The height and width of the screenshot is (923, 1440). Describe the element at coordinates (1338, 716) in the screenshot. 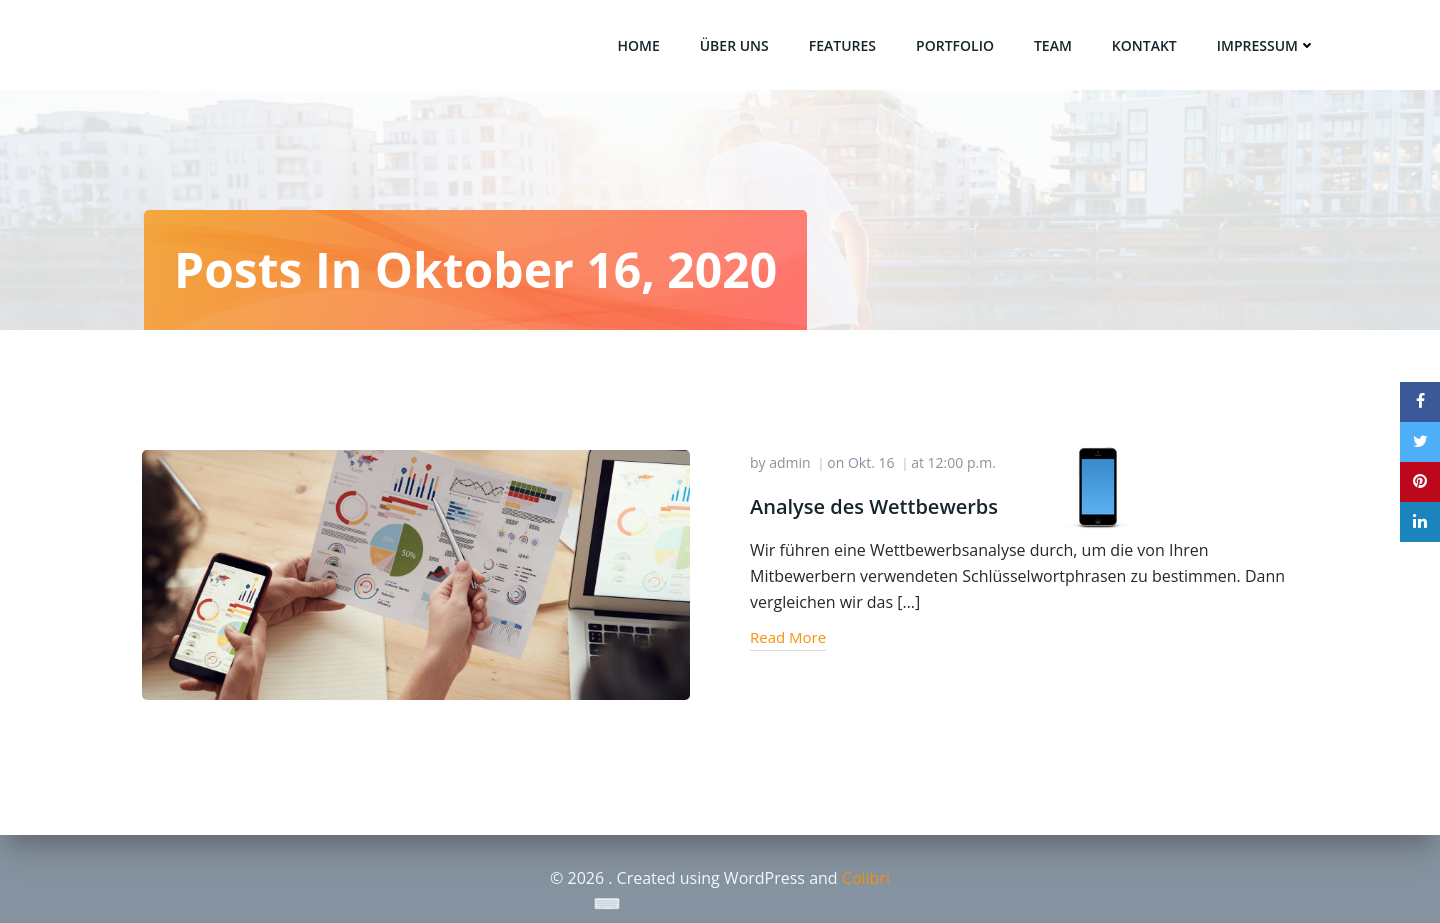

I see `video clip with audio track in library` at that location.